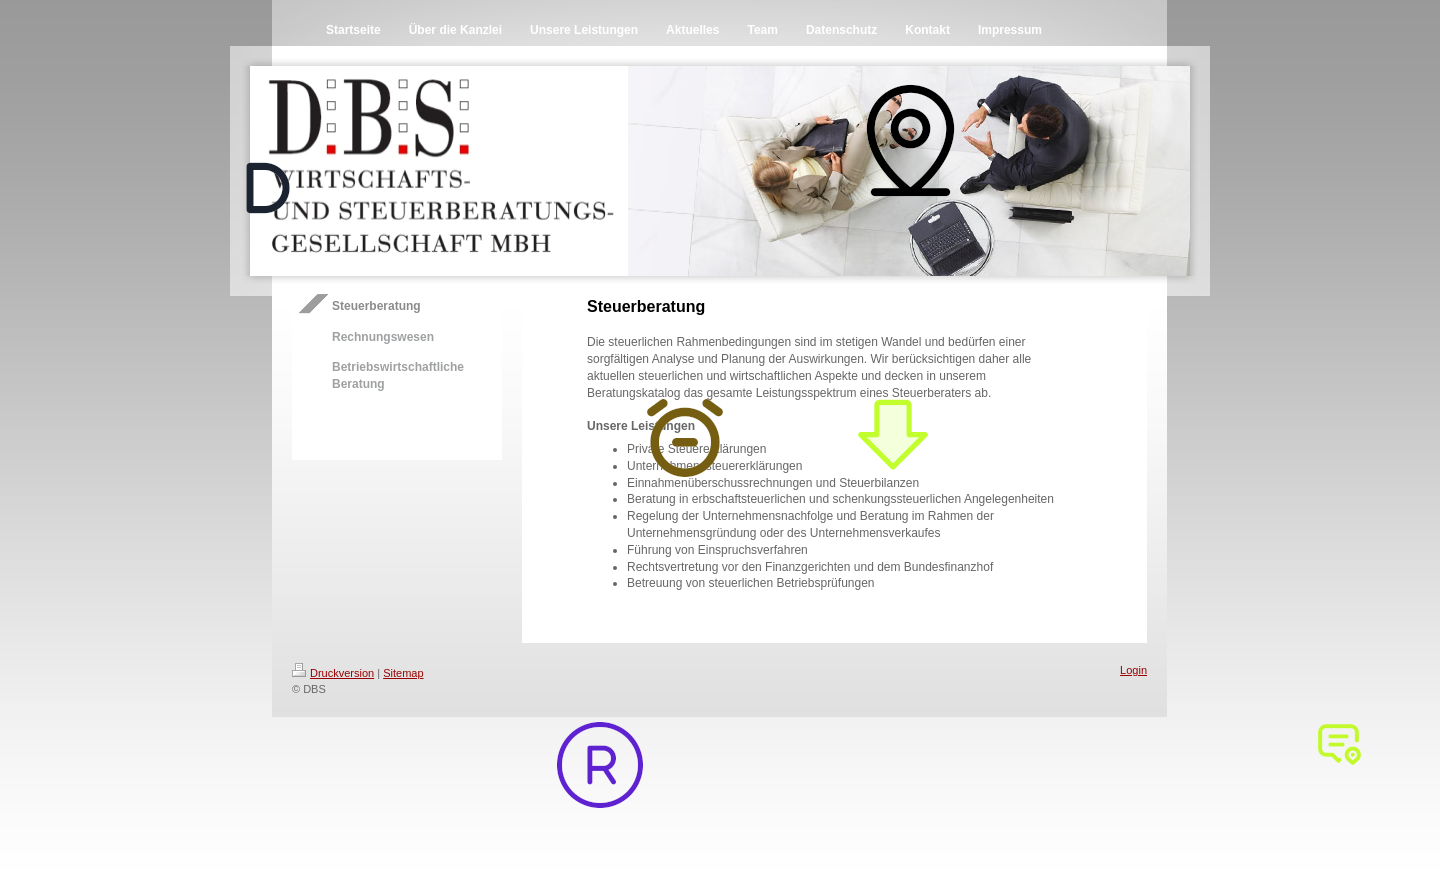 The height and width of the screenshot is (870, 1440). I want to click on view location on map, so click(910, 140).